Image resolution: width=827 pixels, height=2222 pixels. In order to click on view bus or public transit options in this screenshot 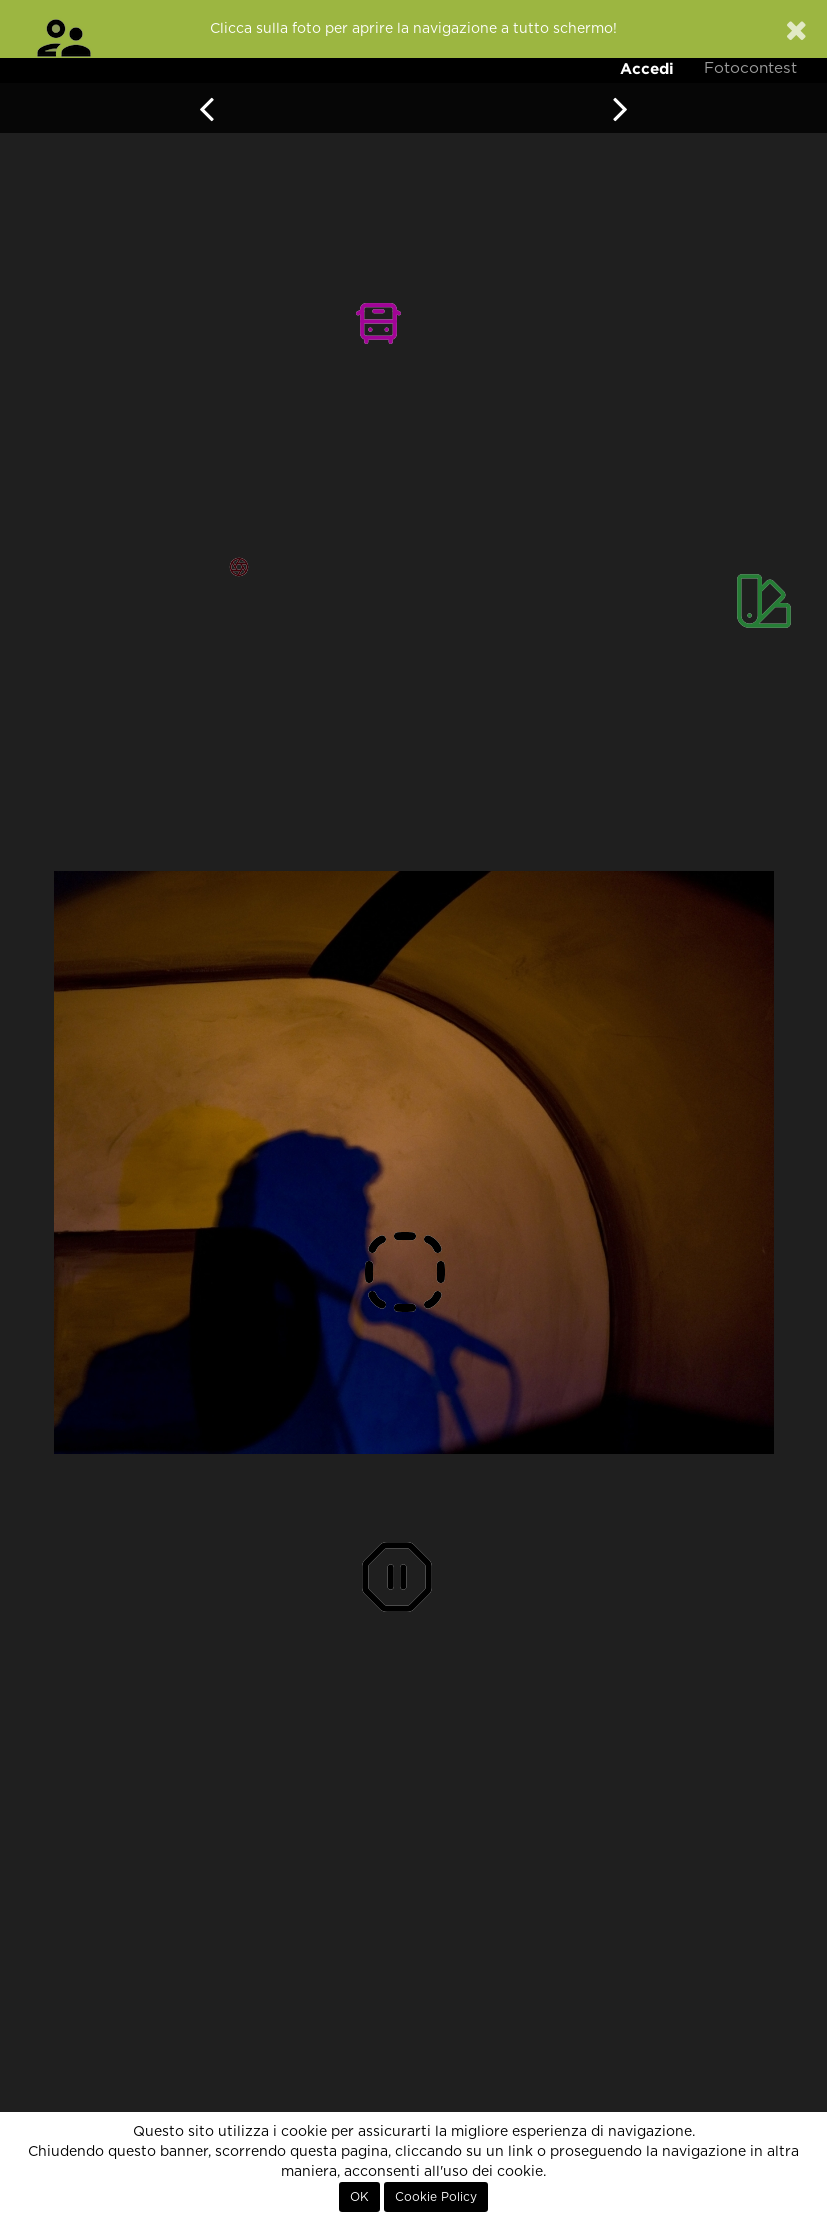, I will do `click(378, 323)`.